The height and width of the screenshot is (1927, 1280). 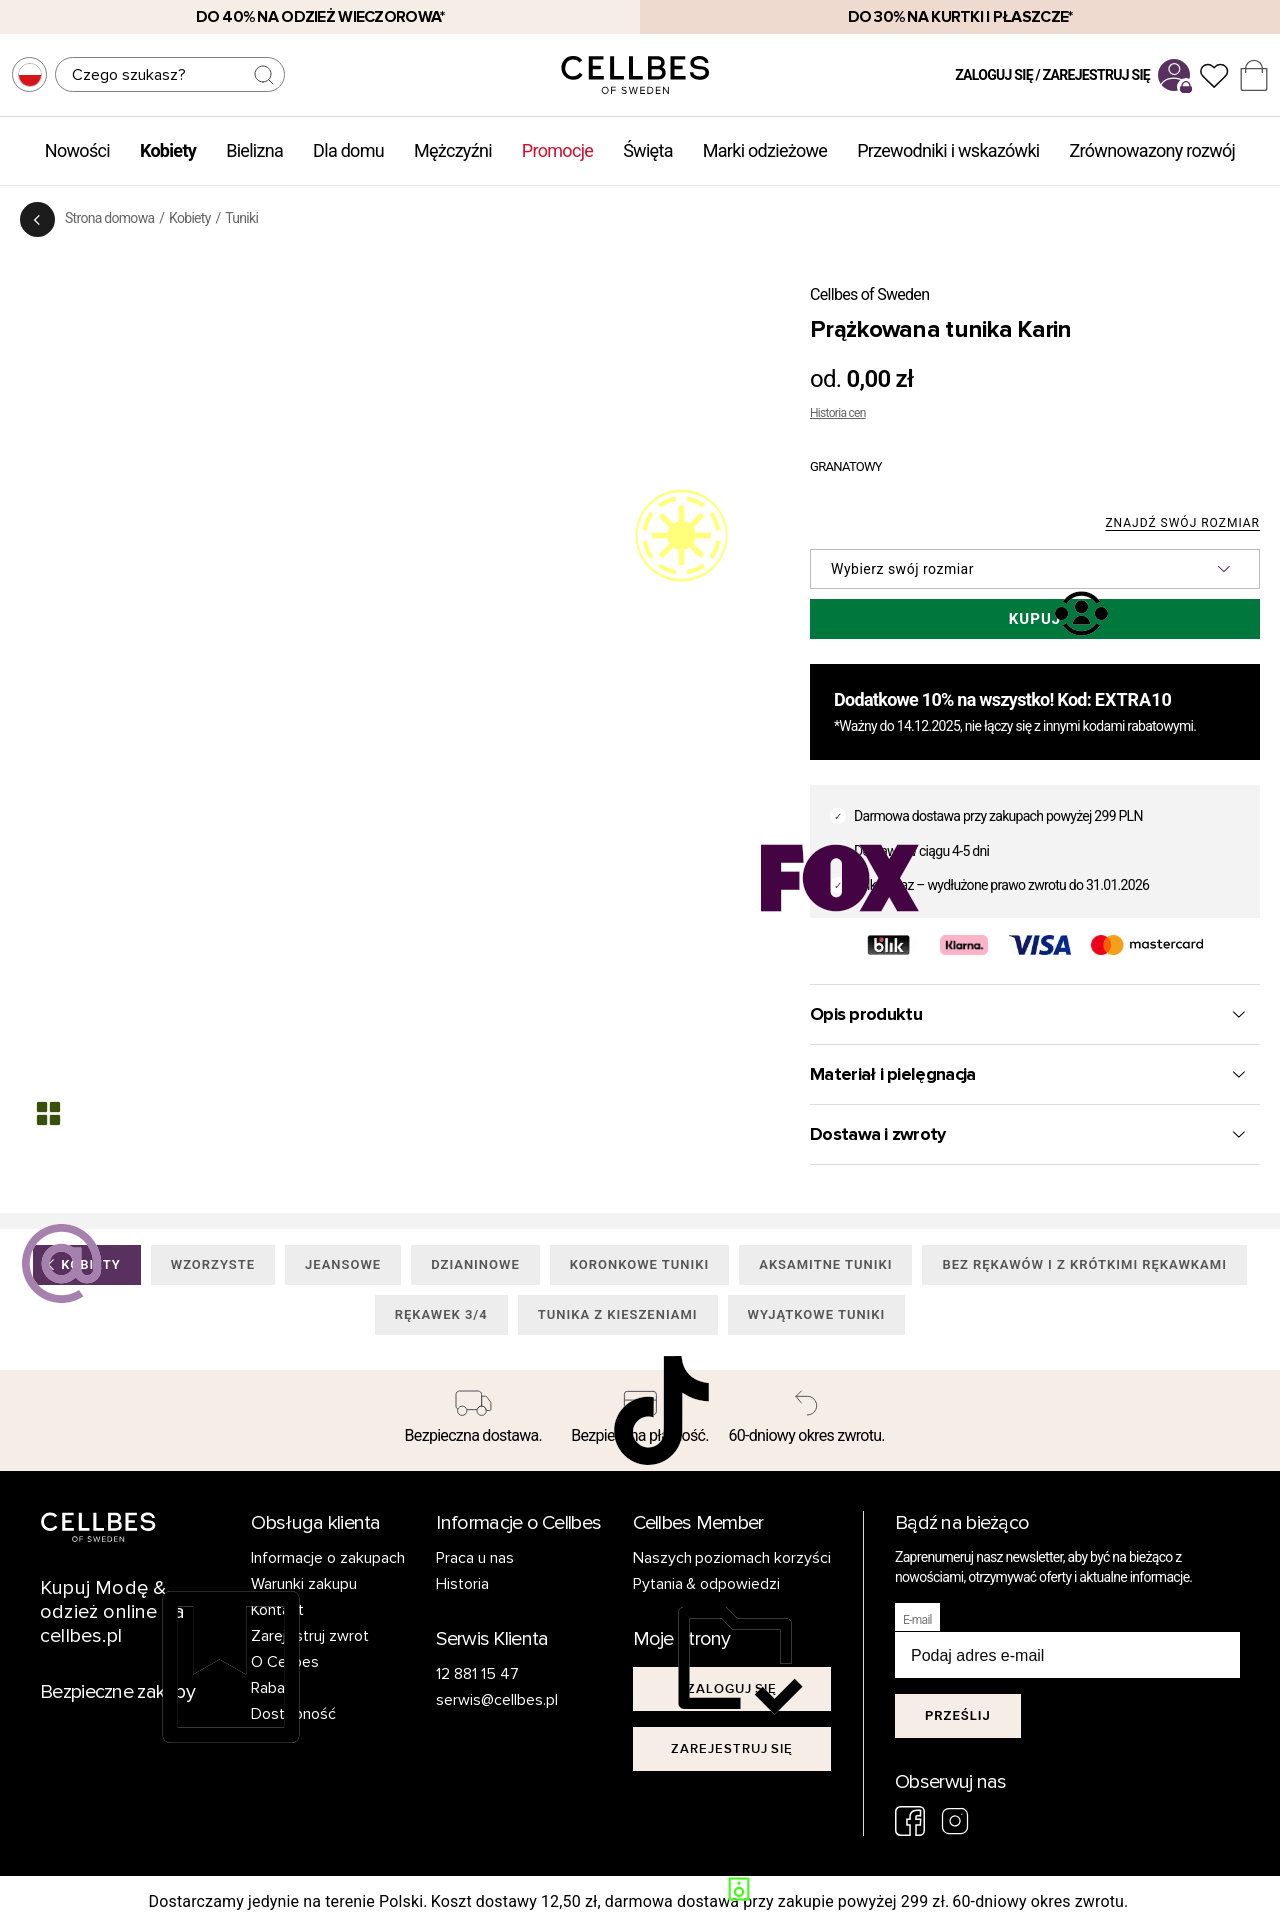 What do you see at coordinates (681, 535) in the screenshot?
I see `galactic republic logo from star wars` at bounding box center [681, 535].